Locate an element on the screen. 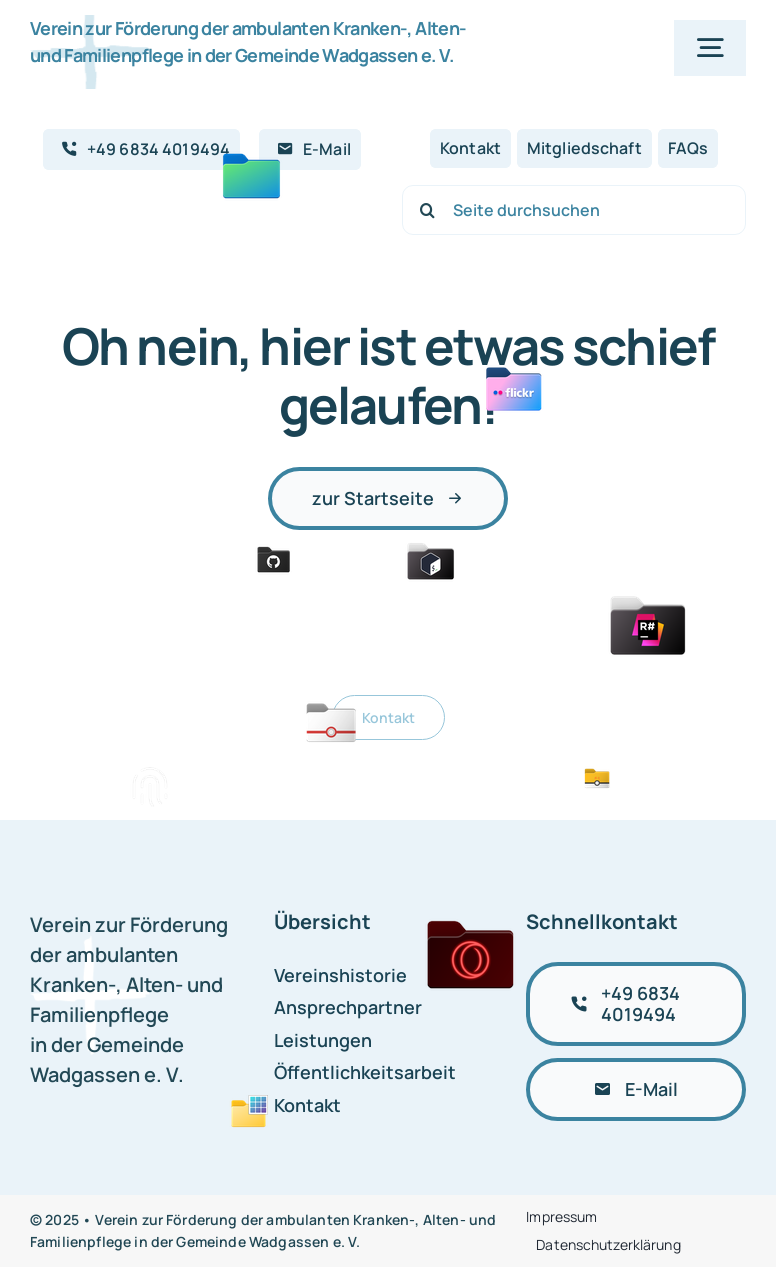 The height and width of the screenshot is (1267, 776). open Opera GX browser files folder is located at coordinates (470, 957).